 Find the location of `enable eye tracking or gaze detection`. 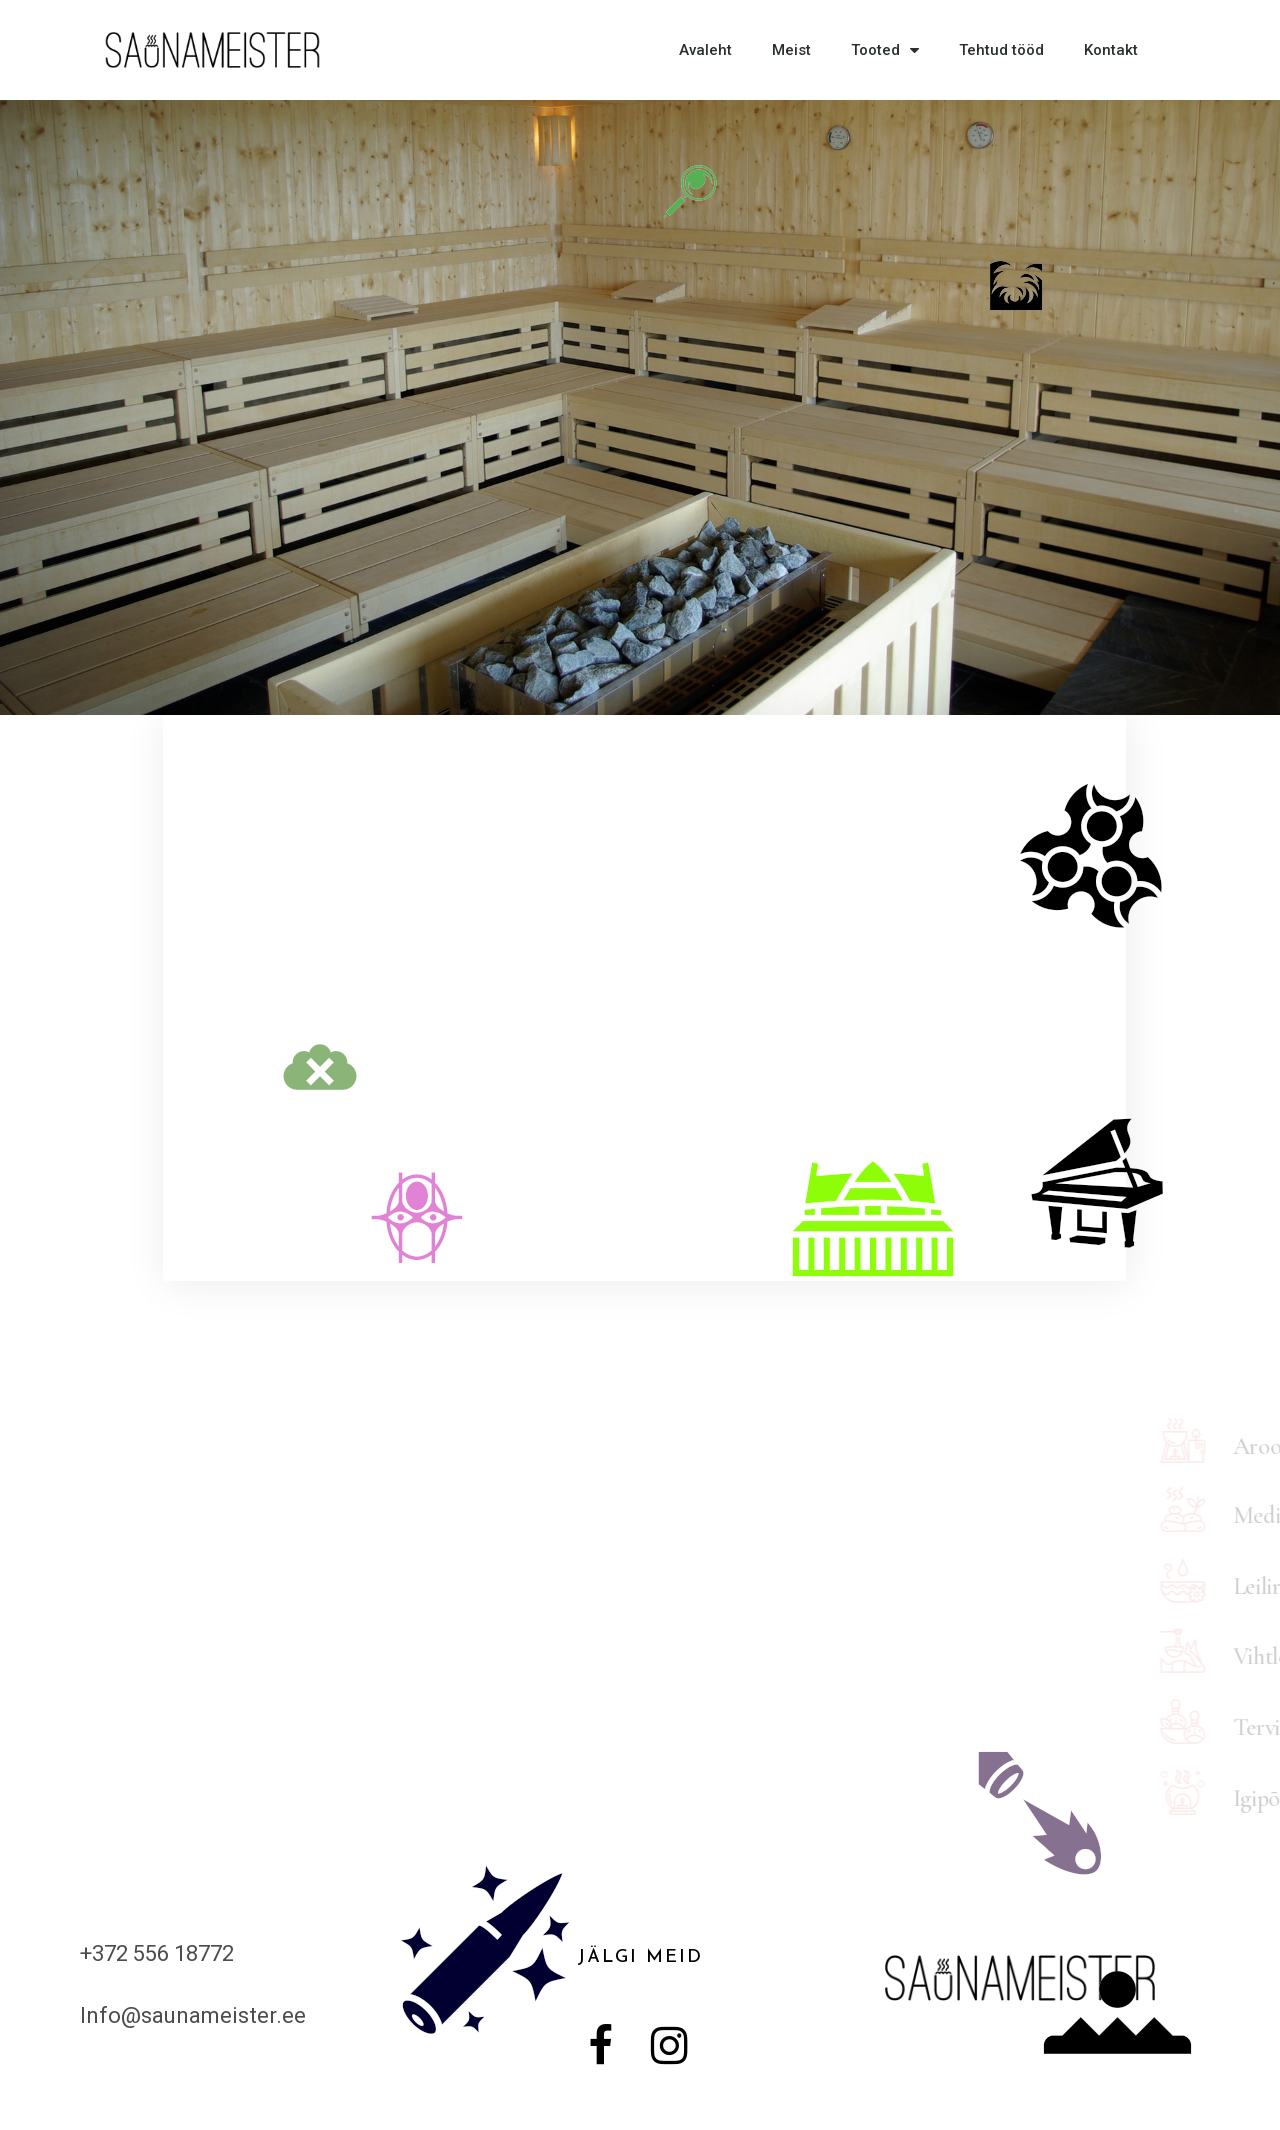

enable eye tracking or gaze detection is located at coordinates (417, 1218).